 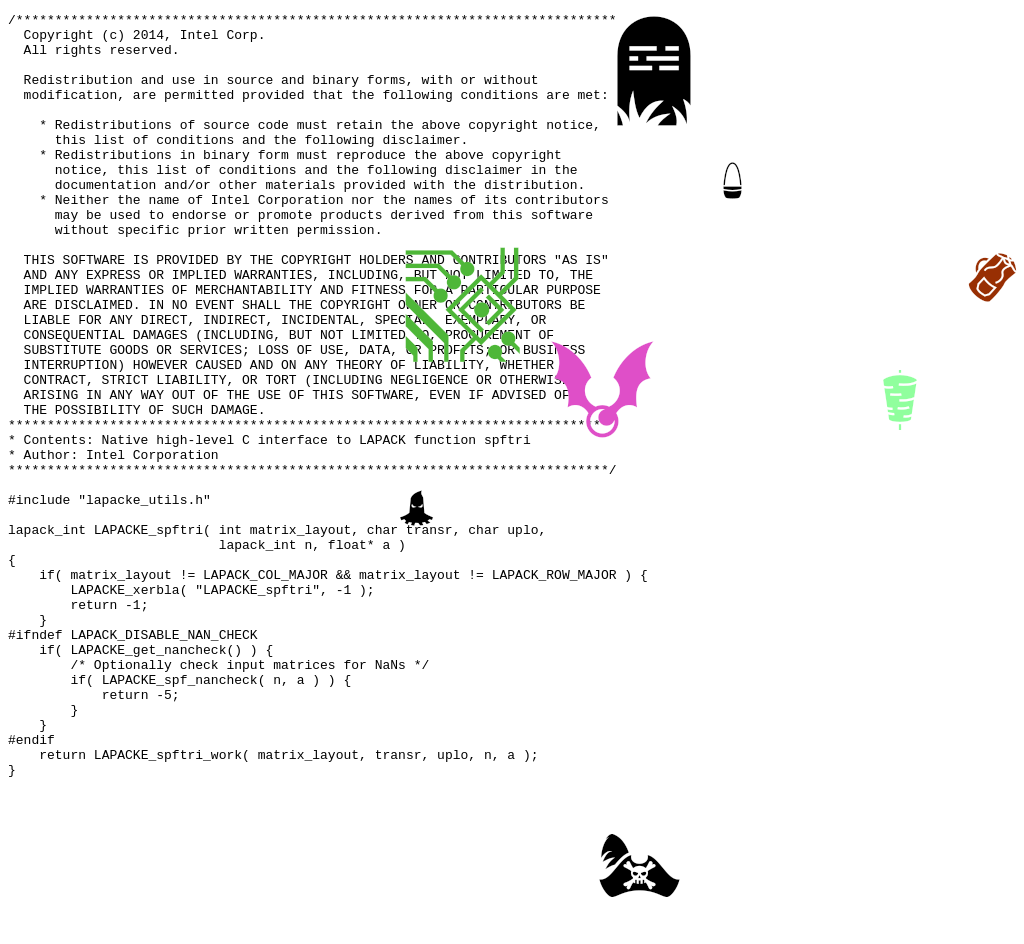 What do you see at coordinates (416, 507) in the screenshot?
I see `select executioner character class` at bounding box center [416, 507].